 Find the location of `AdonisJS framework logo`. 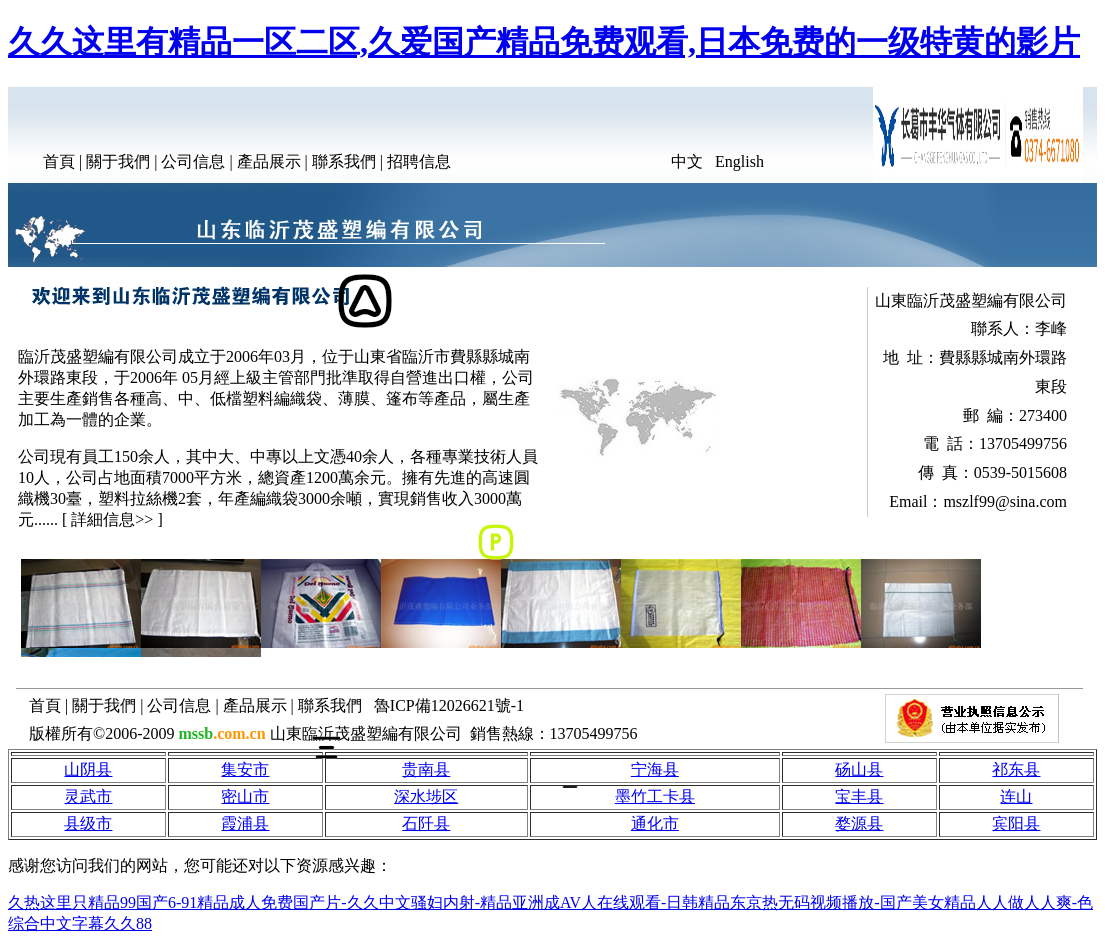

AdonisJS framework logo is located at coordinates (365, 301).